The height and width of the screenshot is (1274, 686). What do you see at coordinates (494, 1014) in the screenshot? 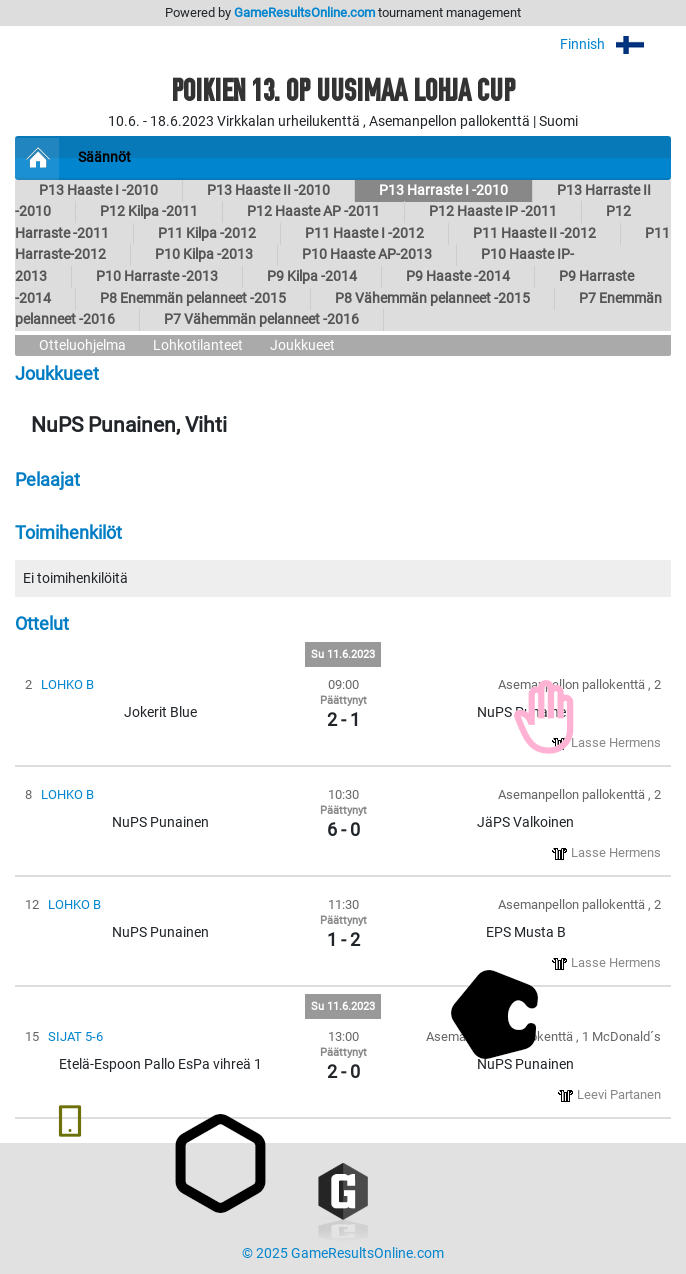
I see `open HumHub social network platform` at bounding box center [494, 1014].